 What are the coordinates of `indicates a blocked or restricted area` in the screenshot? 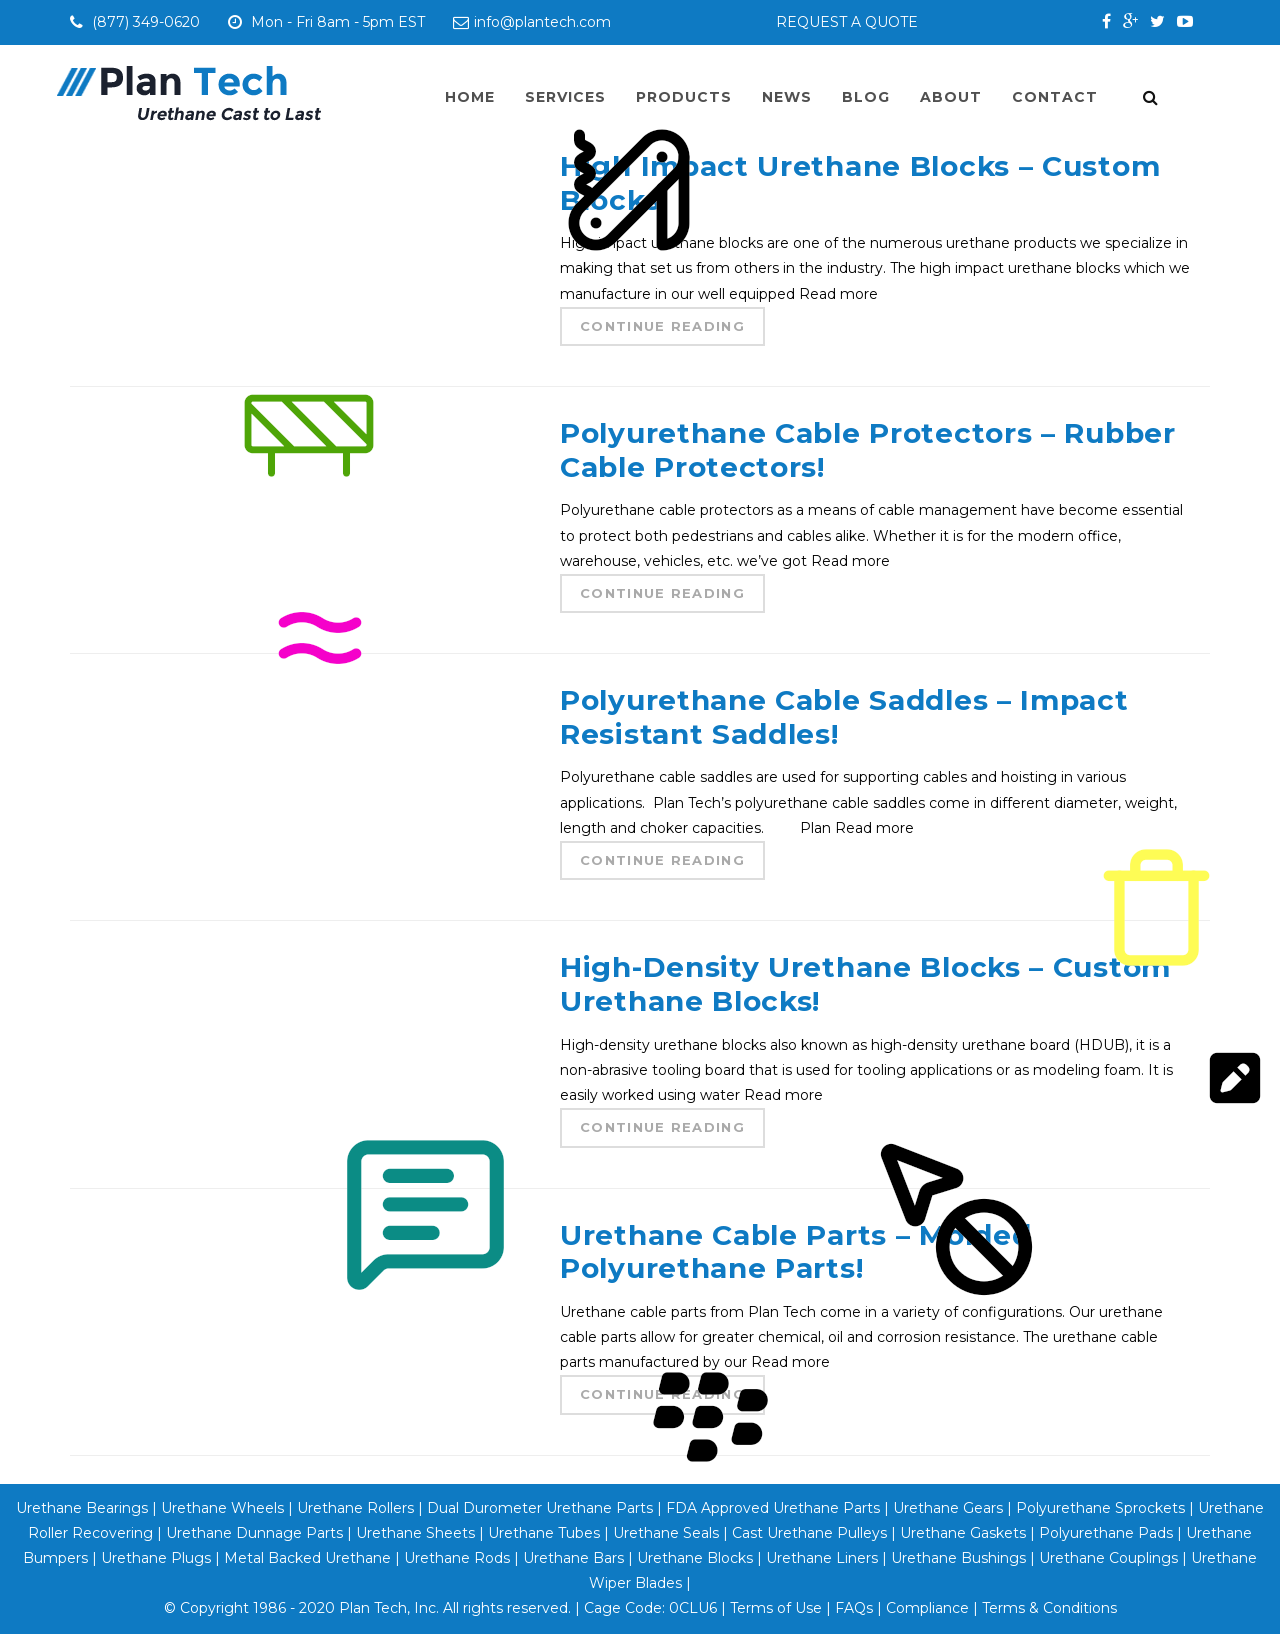 It's located at (309, 431).